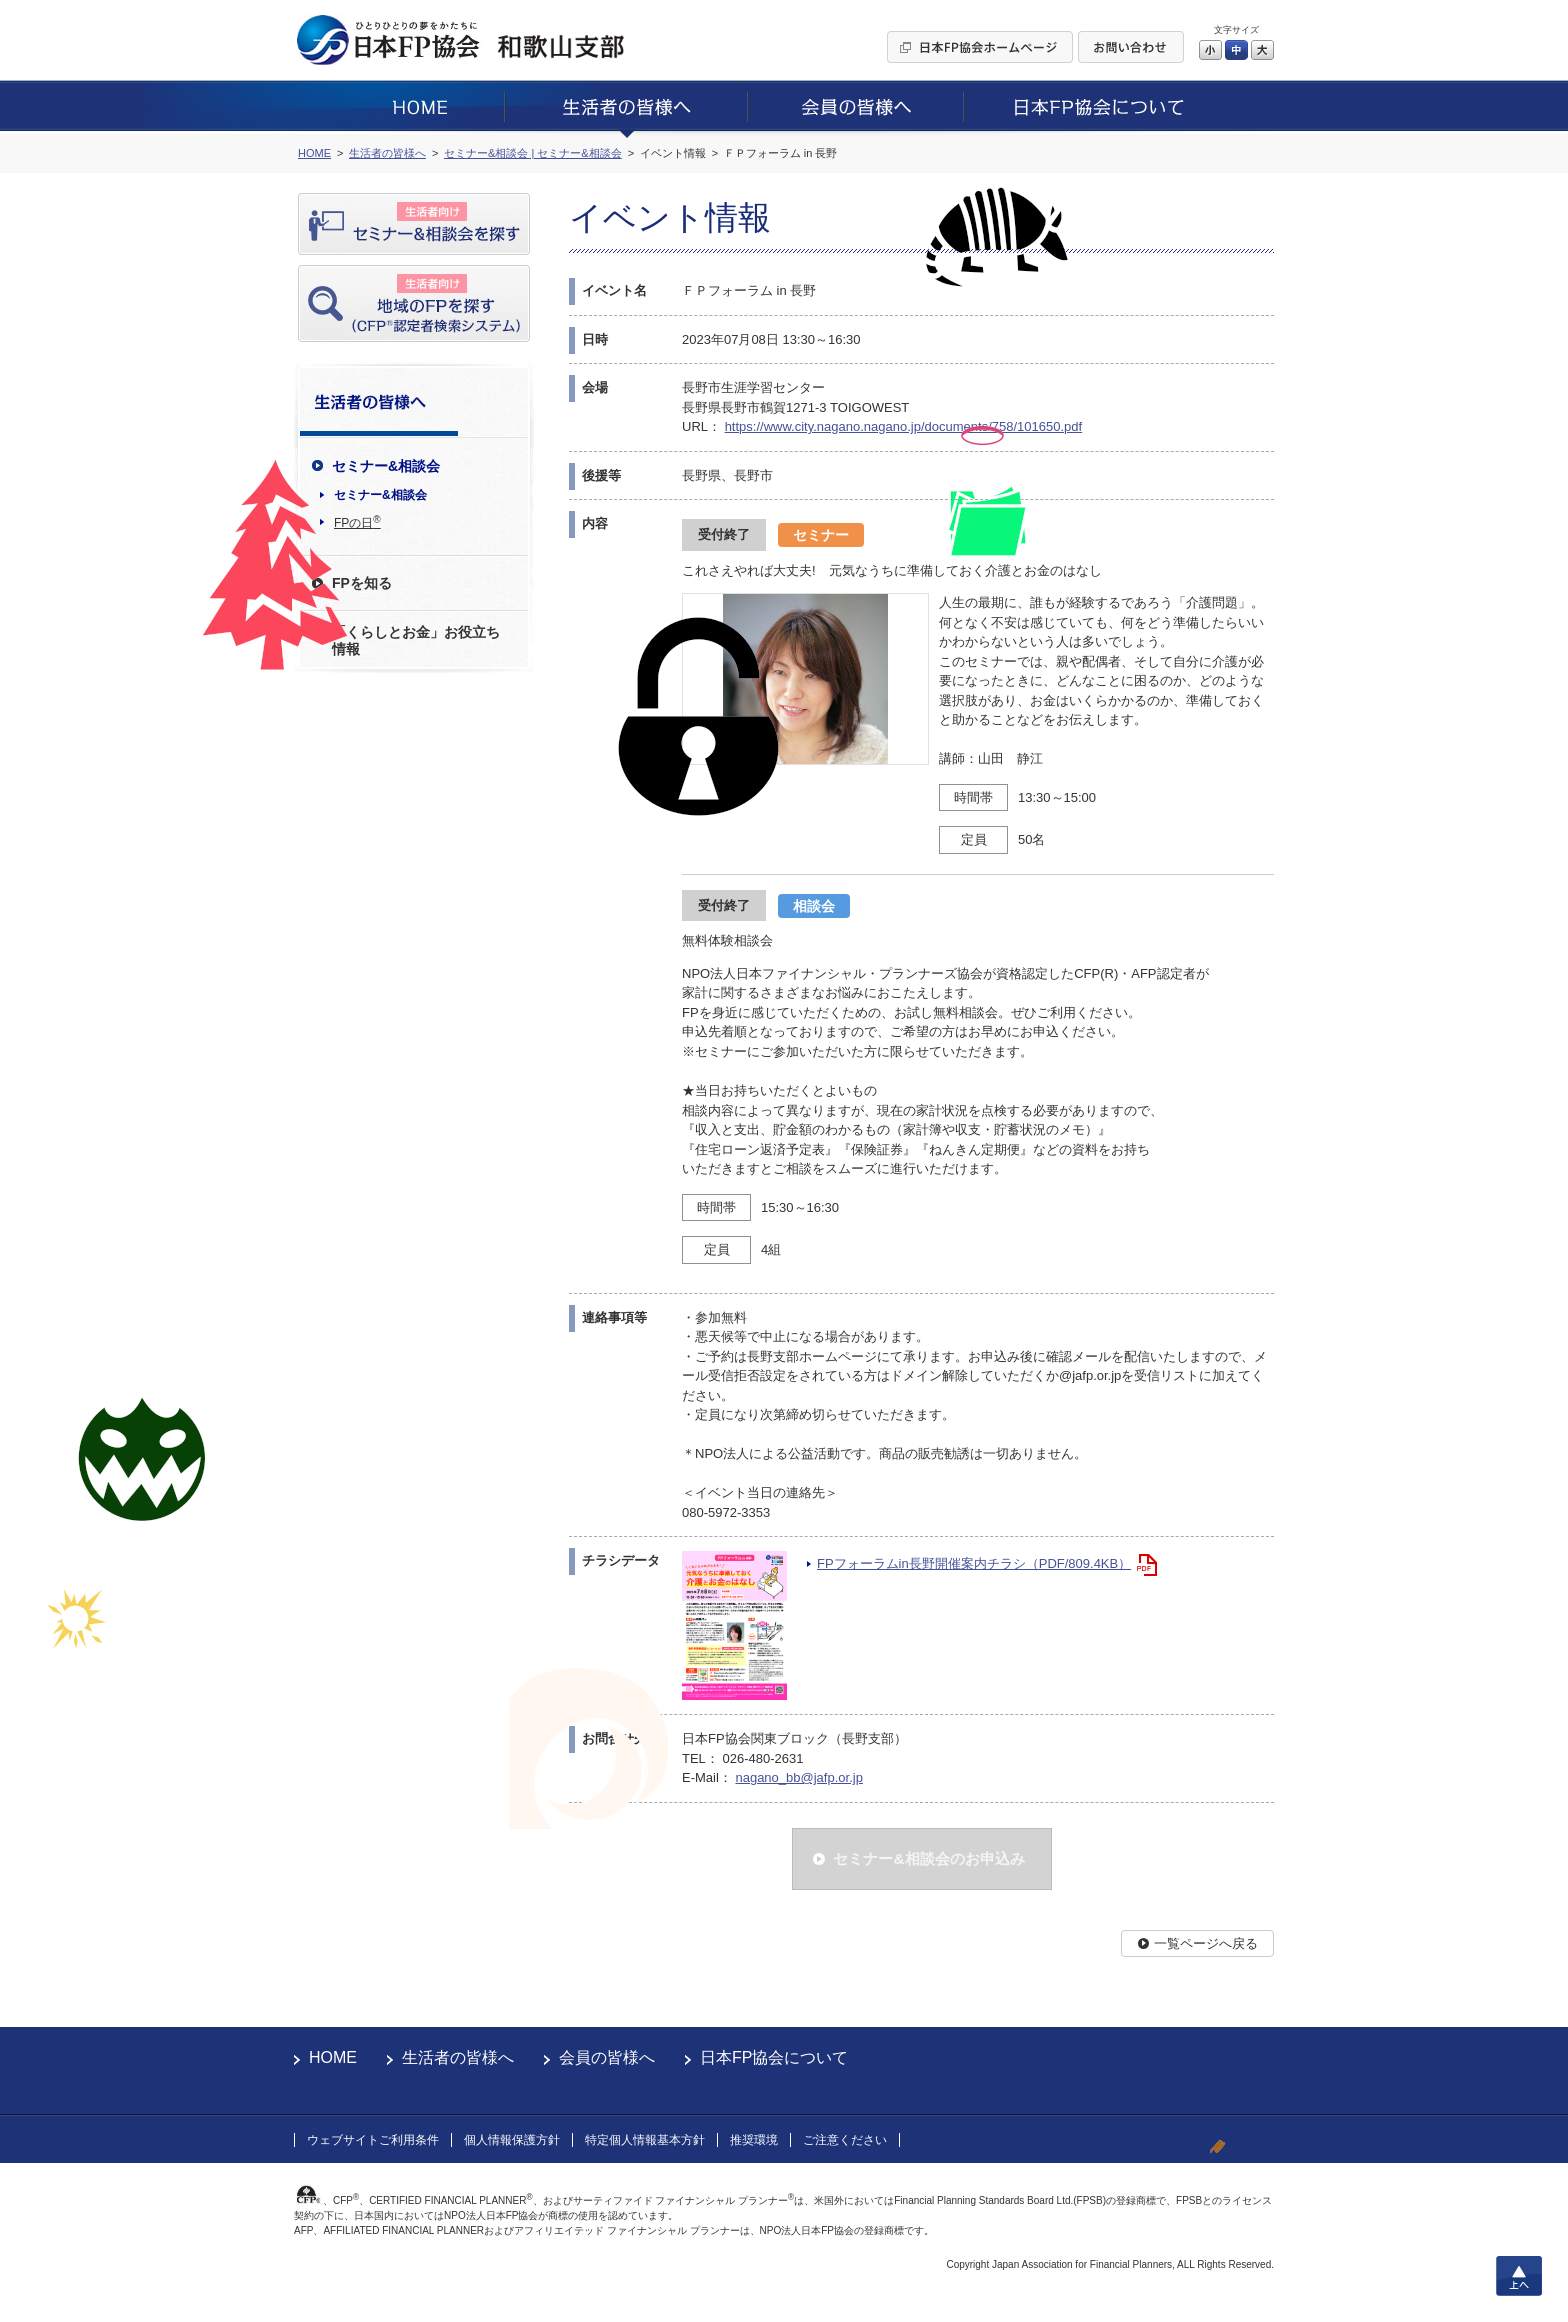  I want to click on armadillo character or avatar selection, so click(997, 237).